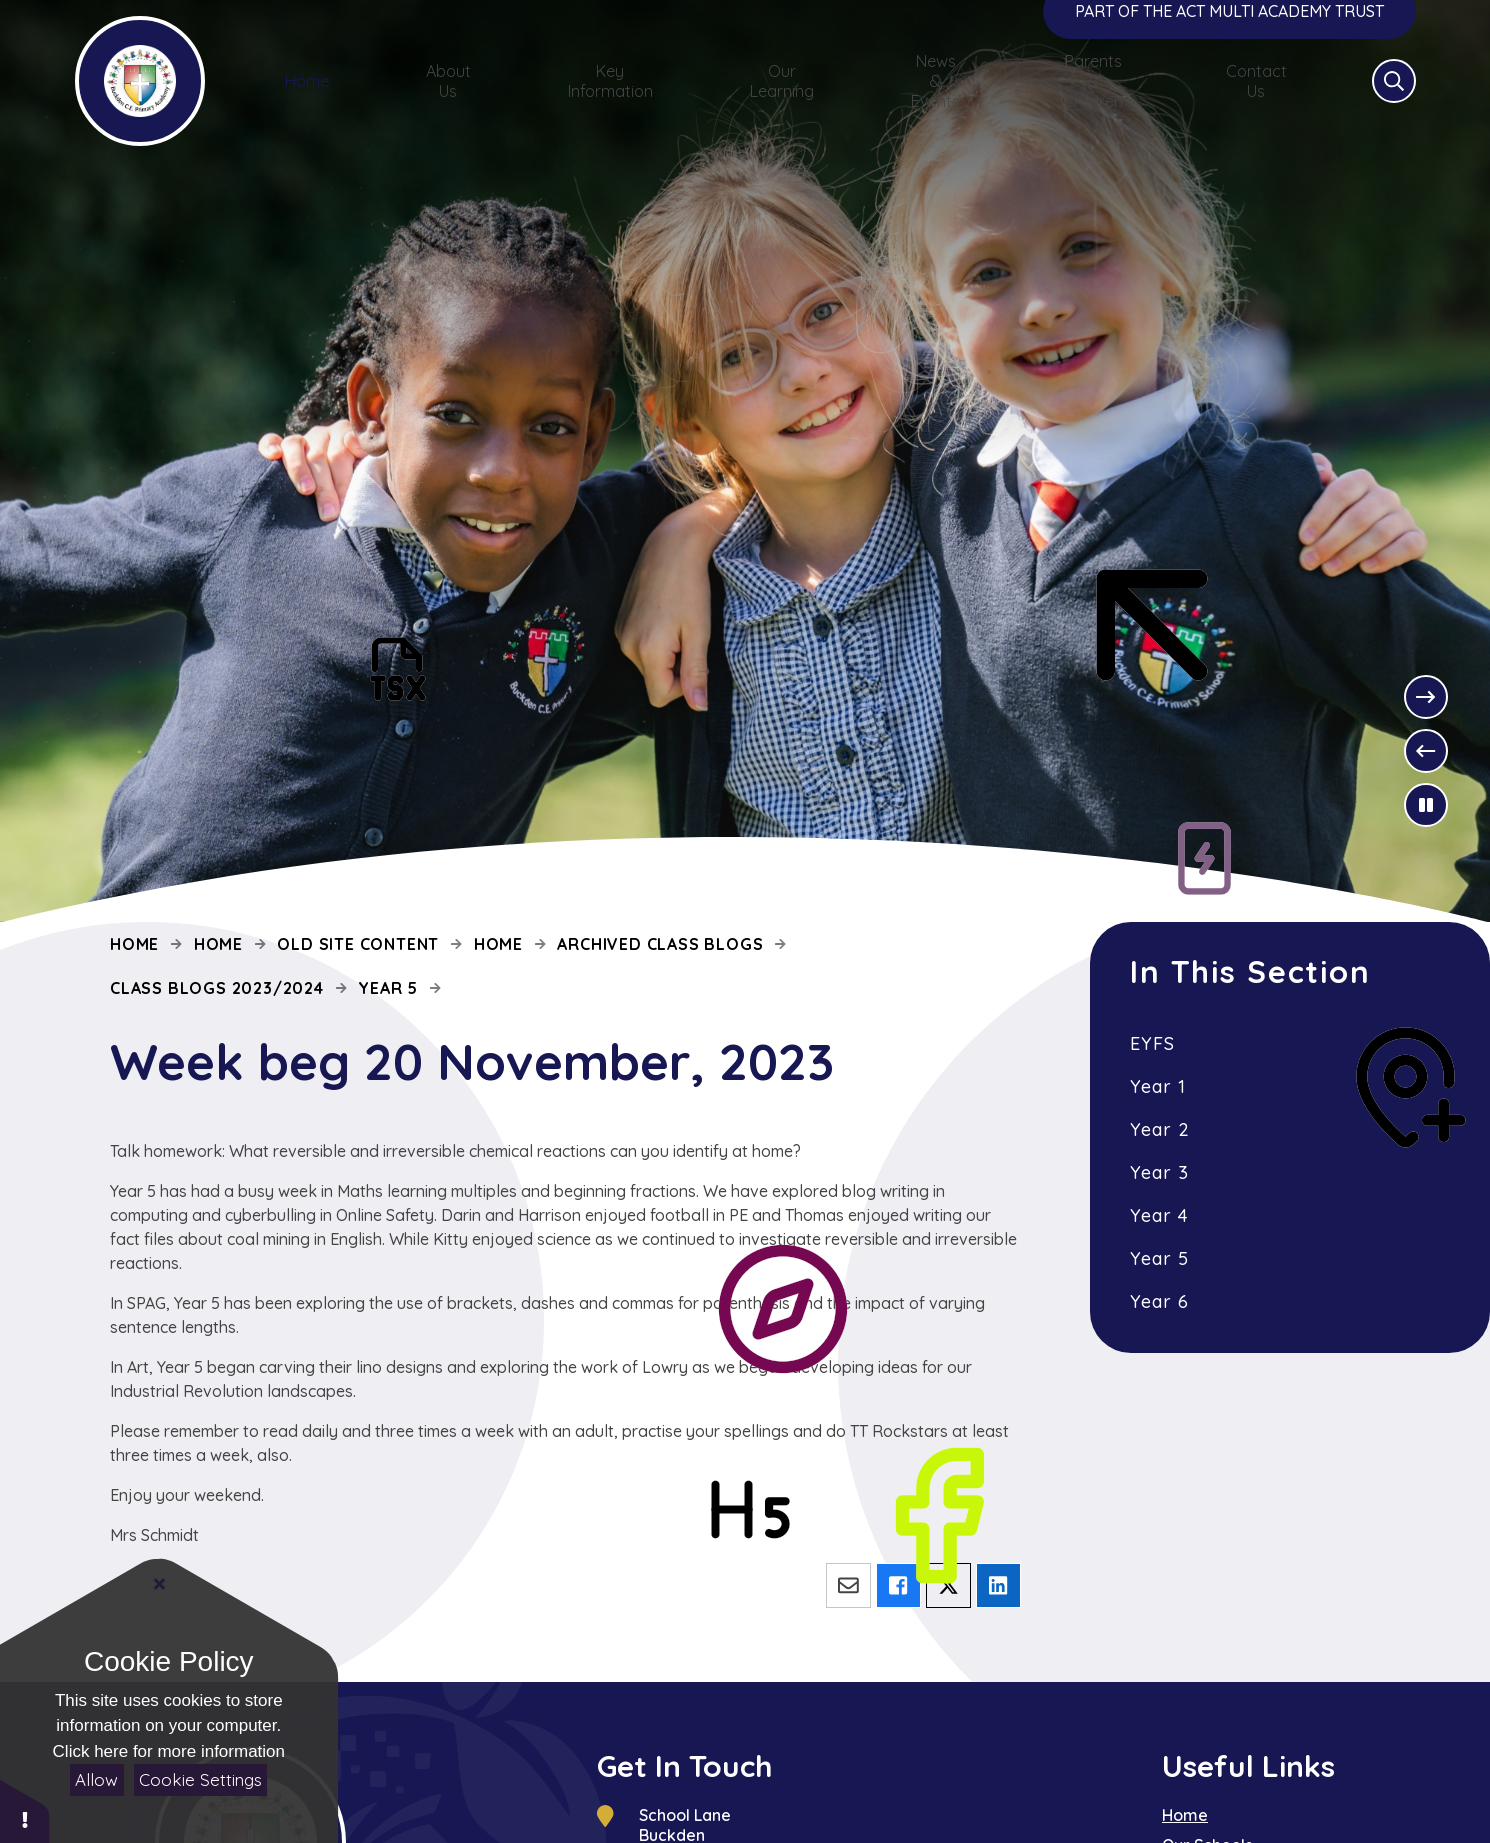 This screenshot has width=1490, height=1843. What do you see at coordinates (748, 1509) in the screenshot?
I see `format text as heading level 5` at bounding box center [748, 1509].